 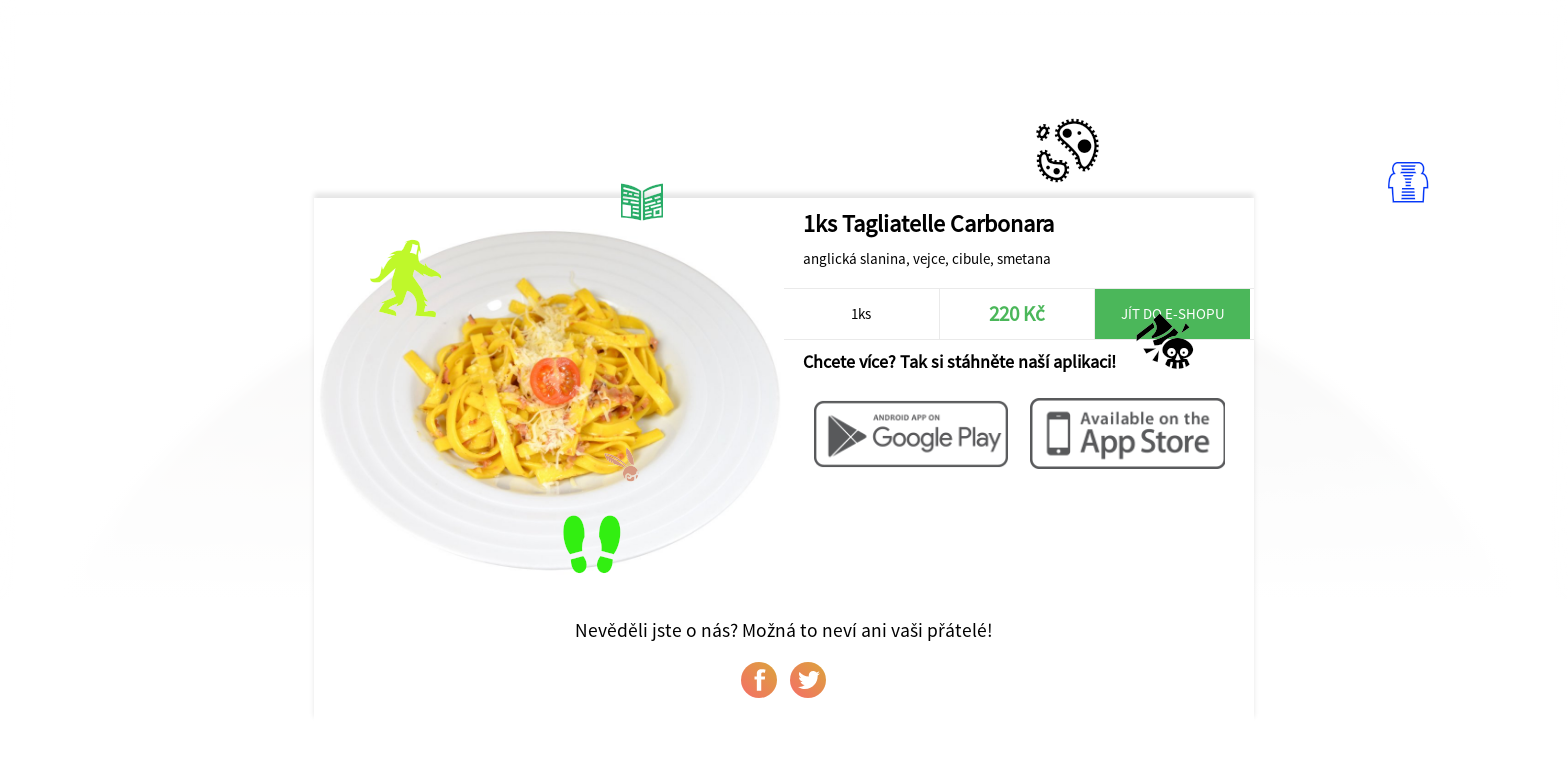 What do you see at coordinates (1164, 340) in the screenshot?
I see `indicates a kill or enemy defeated in gameplay` at bounding box center [1164, 340].